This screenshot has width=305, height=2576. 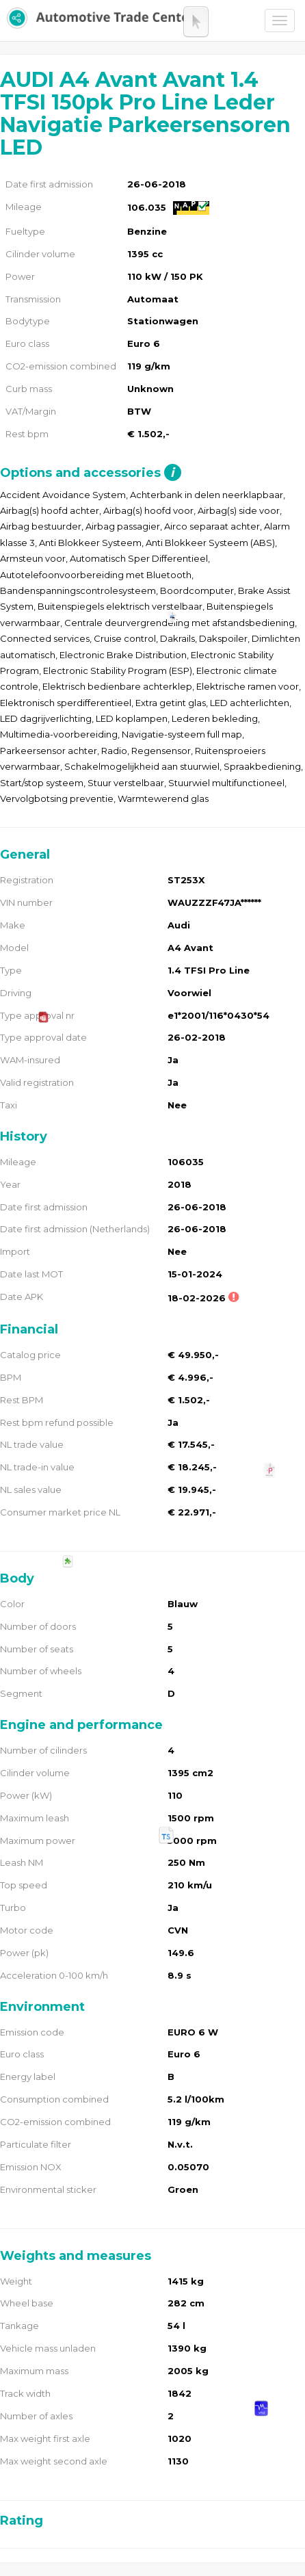 I want to click on a pascal programming language source file, so click(x=269, y=1470).